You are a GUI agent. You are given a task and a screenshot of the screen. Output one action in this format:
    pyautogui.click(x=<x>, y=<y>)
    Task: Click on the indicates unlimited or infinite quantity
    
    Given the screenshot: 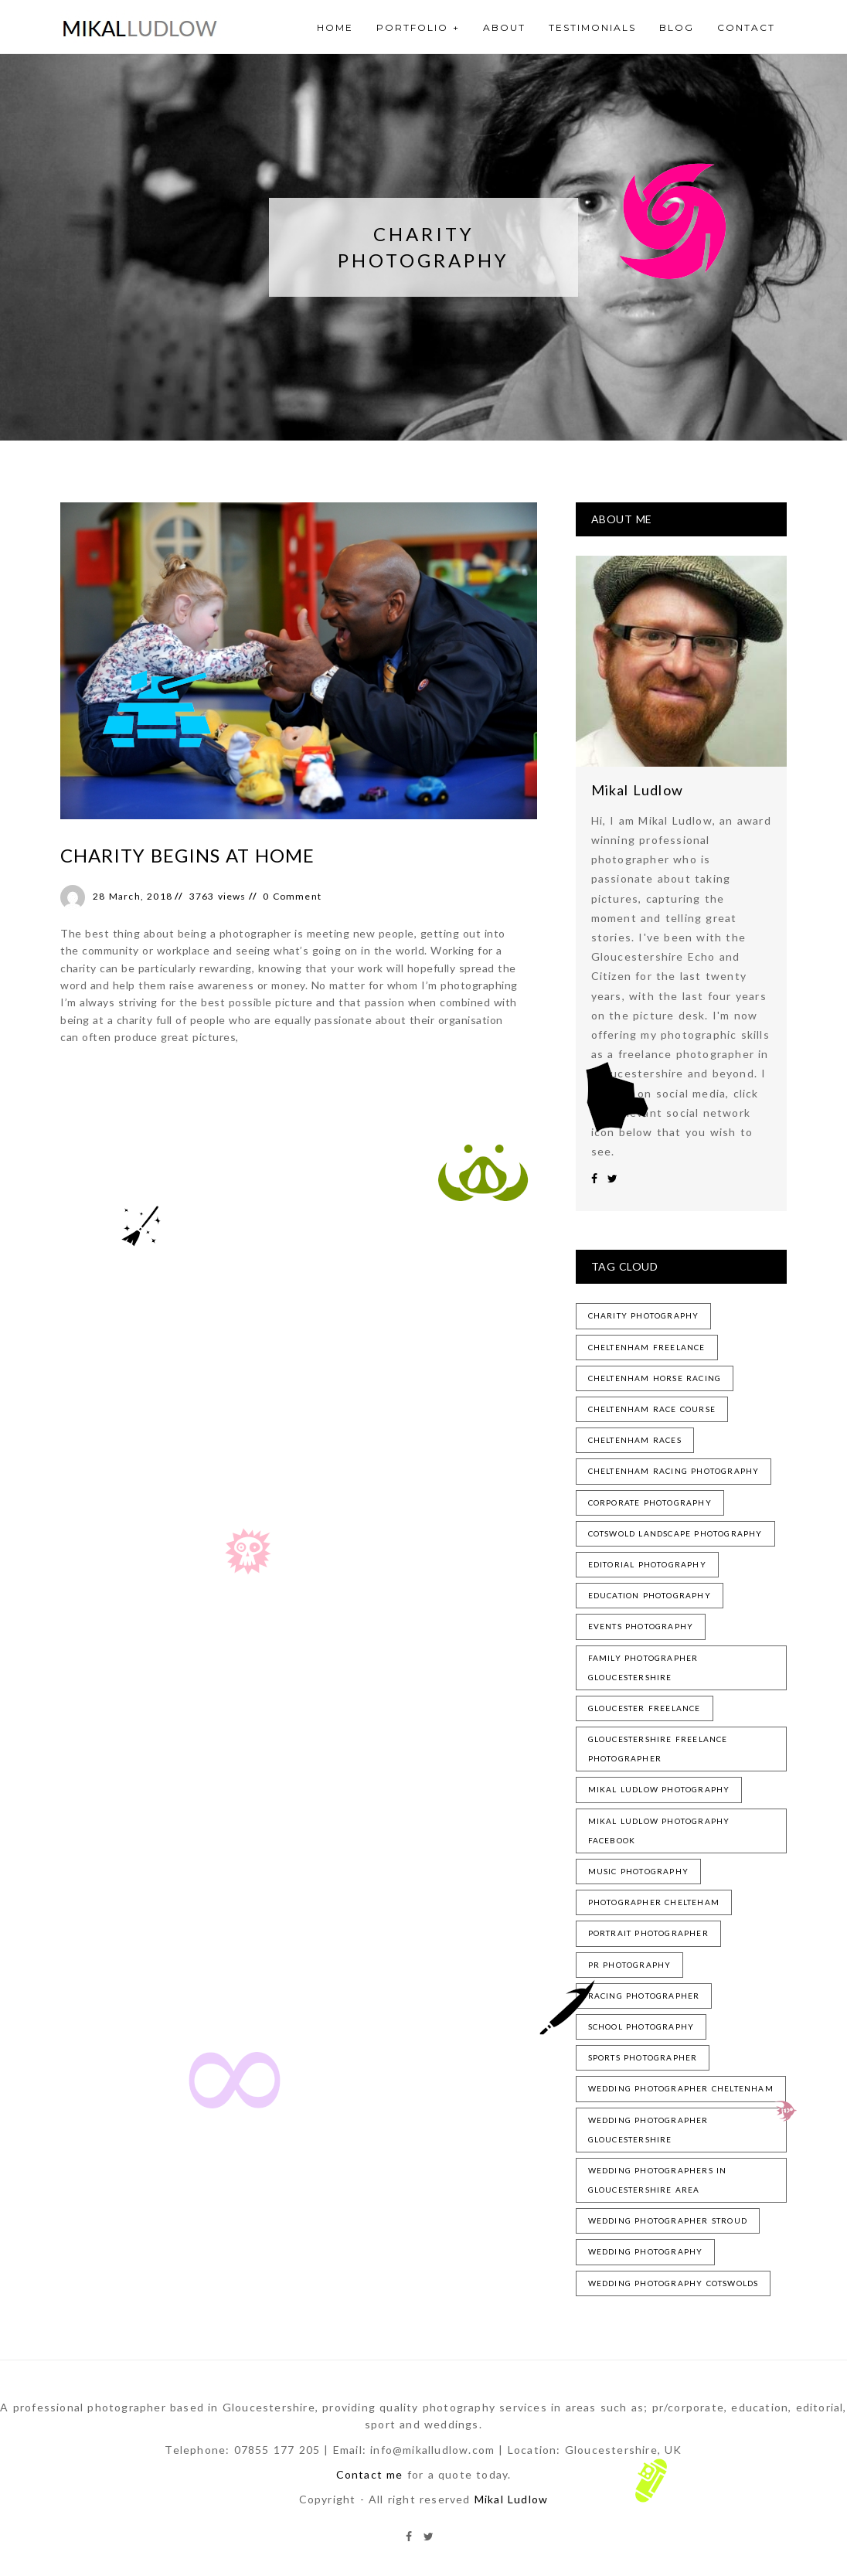 What is the action you would take?
    pyautogui.click(x=234, y=2080)
    